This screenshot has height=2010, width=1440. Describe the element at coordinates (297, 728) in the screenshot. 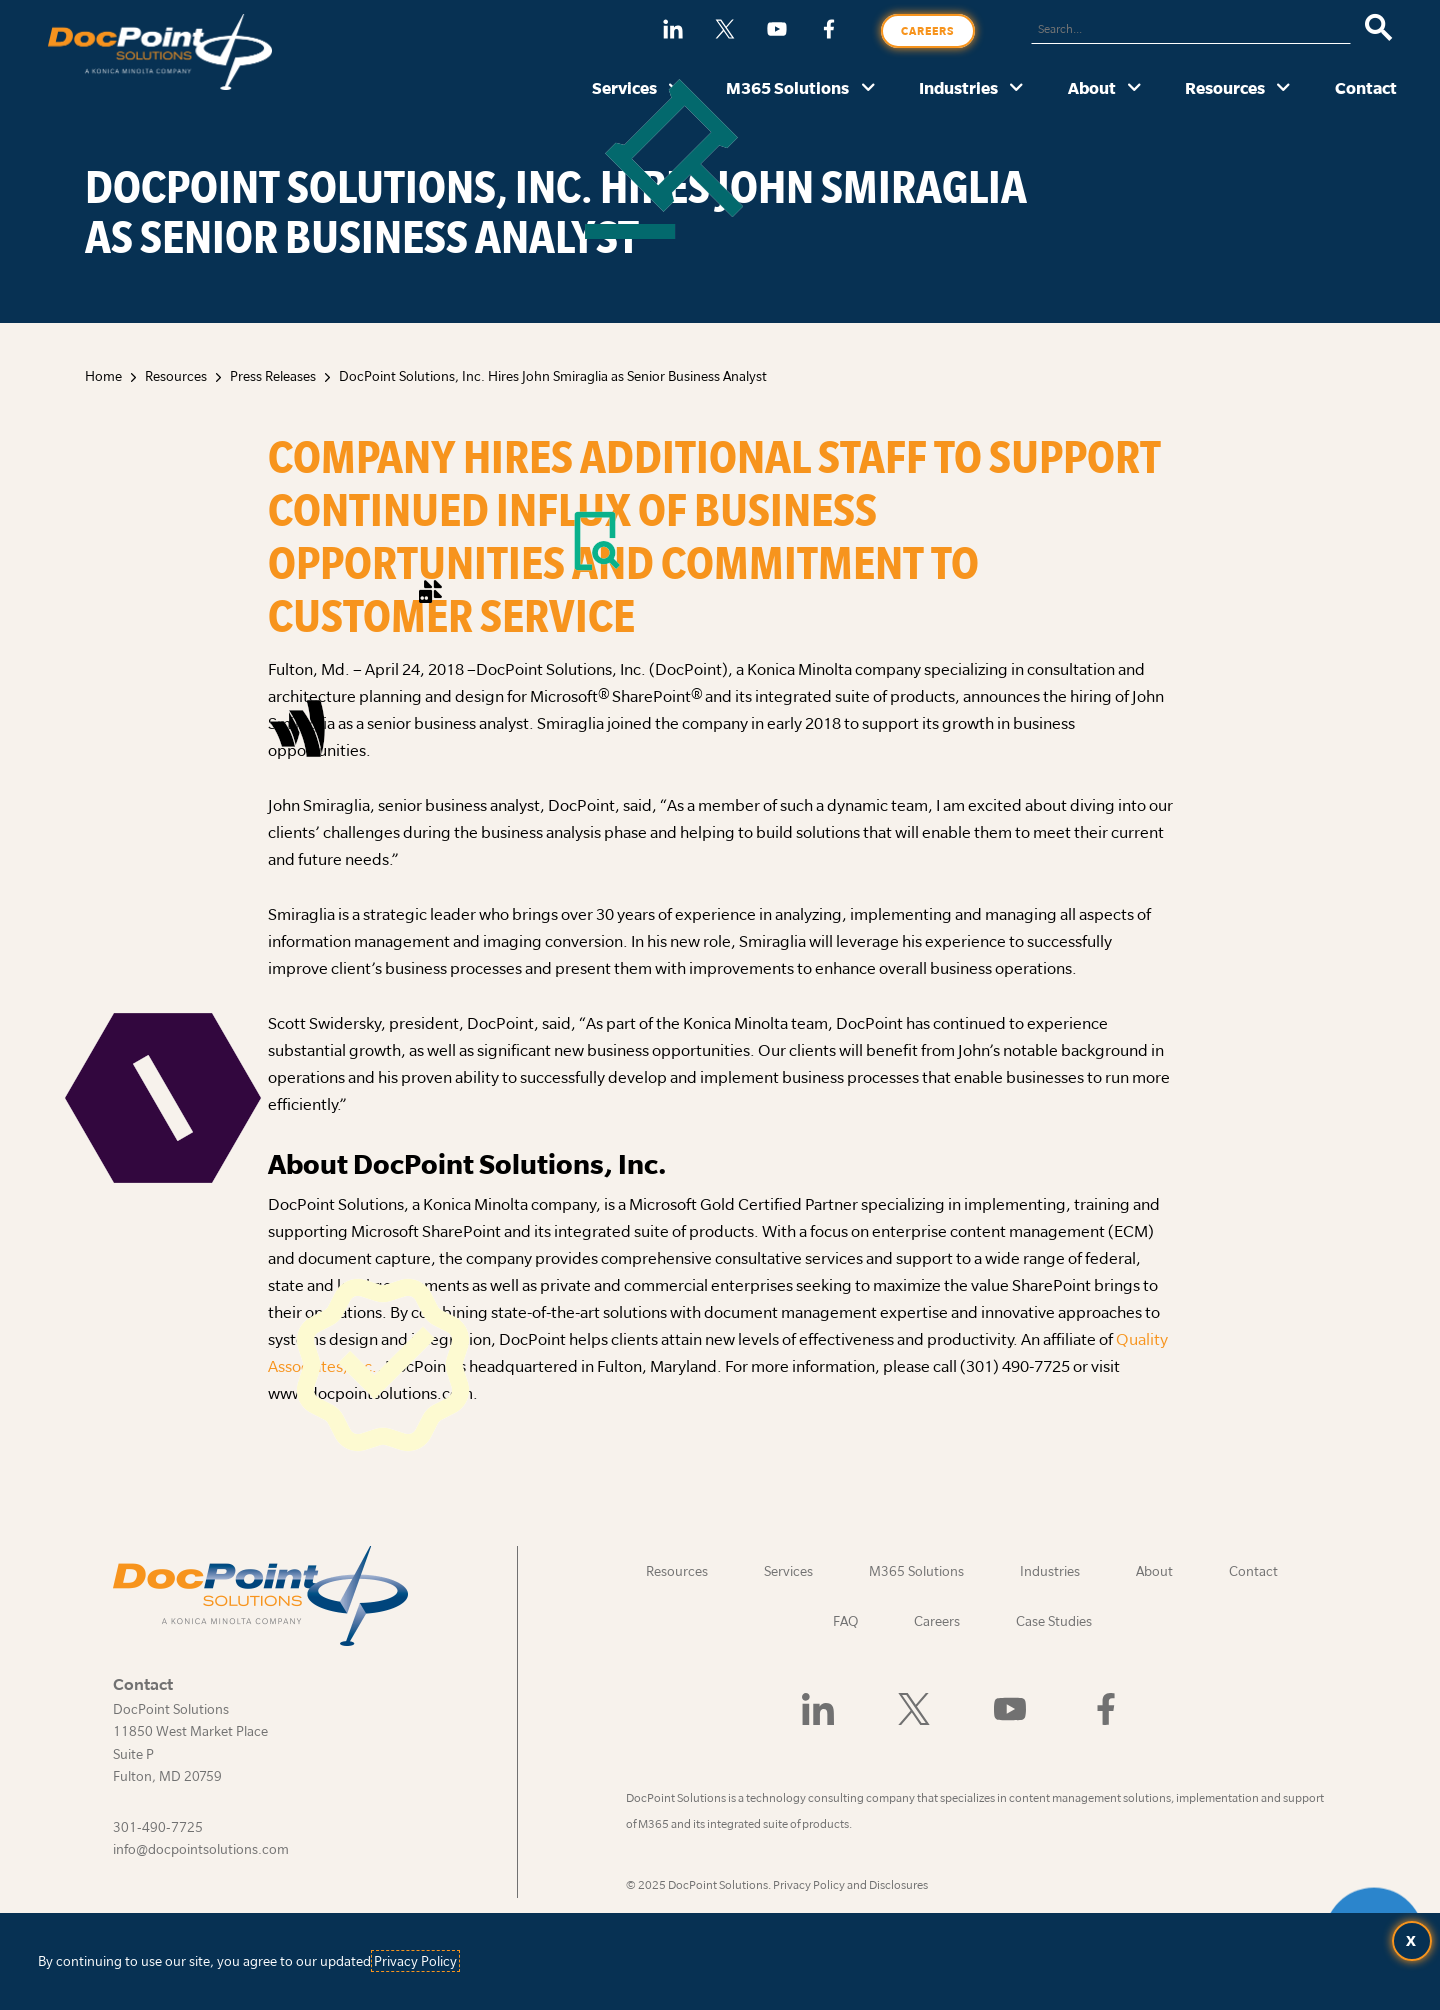

I see `access google wallet for payments` at that location.